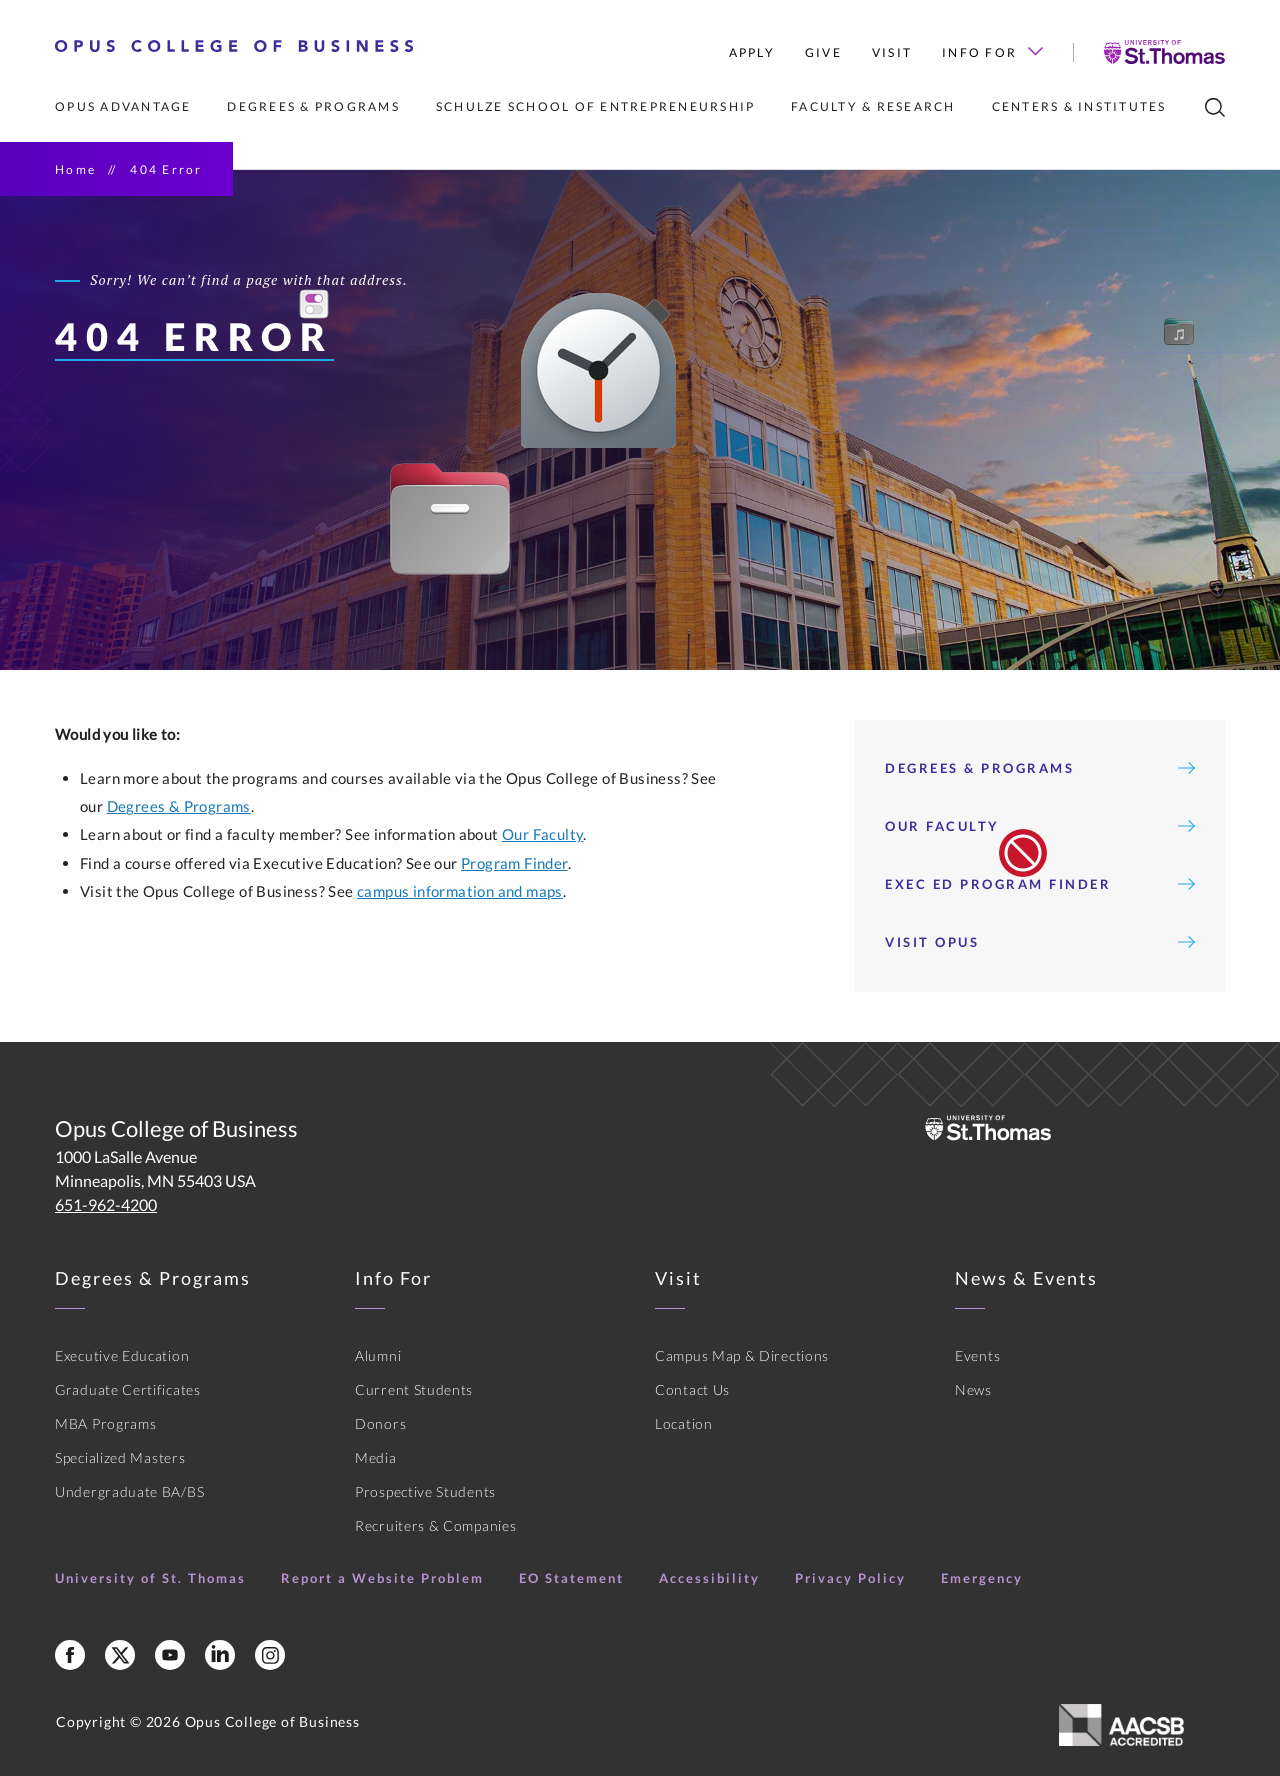  Describe the element at coordinates (450, 519) in the screenshot. I see `open the file manager application` at that location.